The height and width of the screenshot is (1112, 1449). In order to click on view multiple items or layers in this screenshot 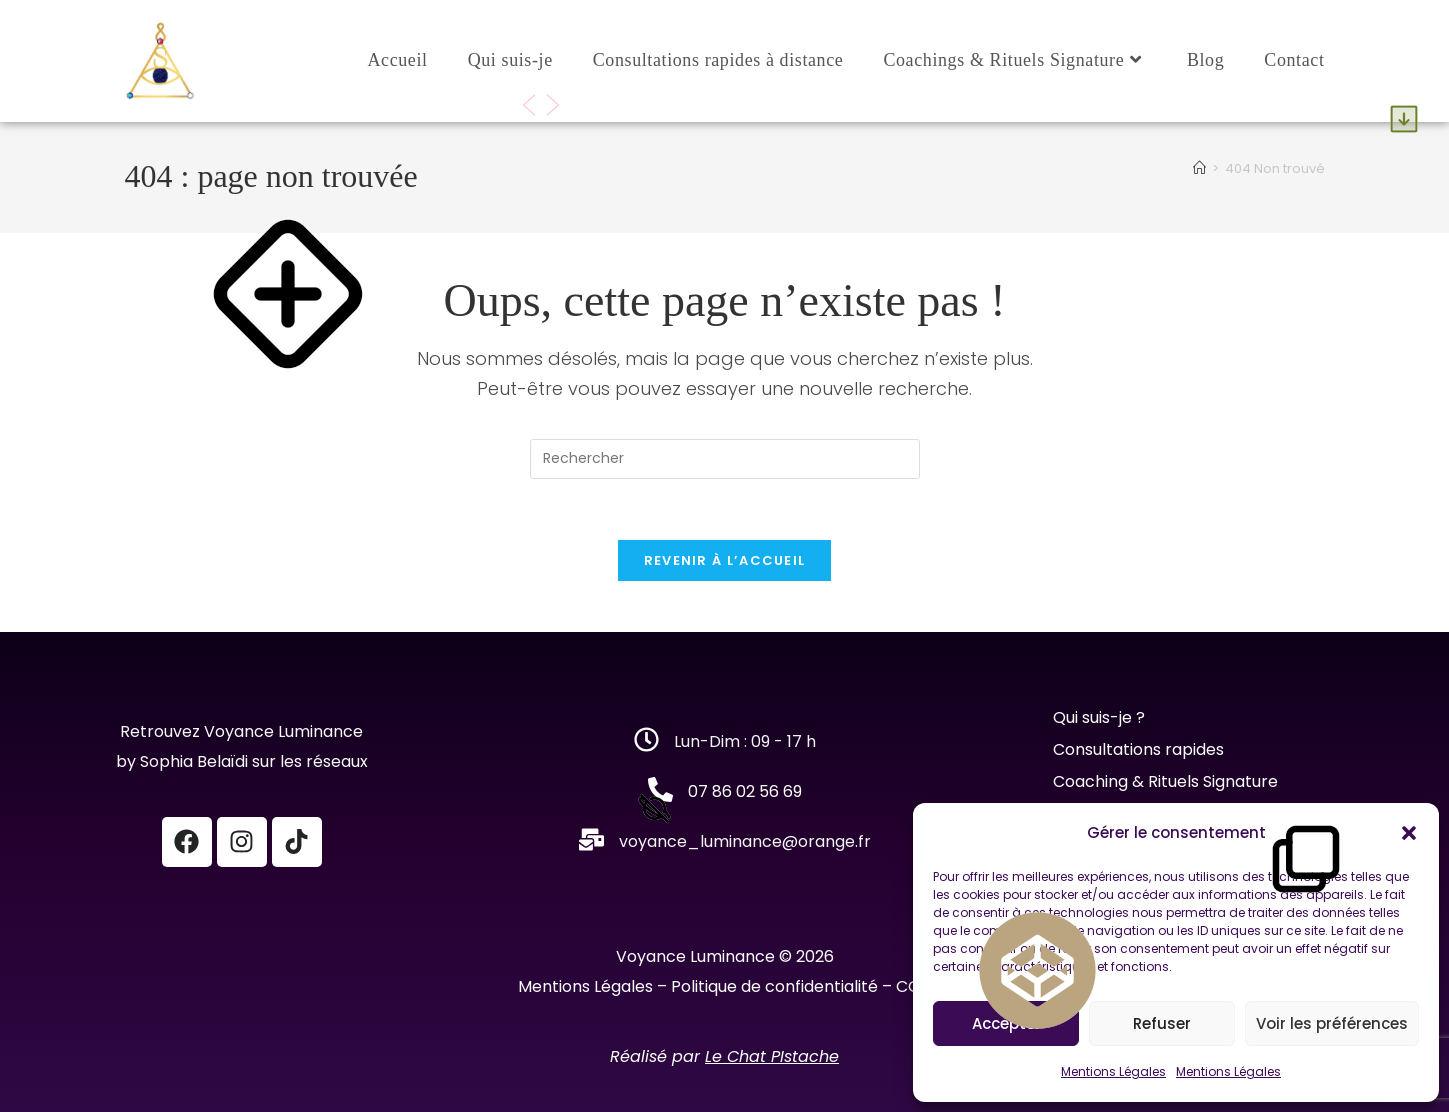, I will do `click(1306, 859)`.